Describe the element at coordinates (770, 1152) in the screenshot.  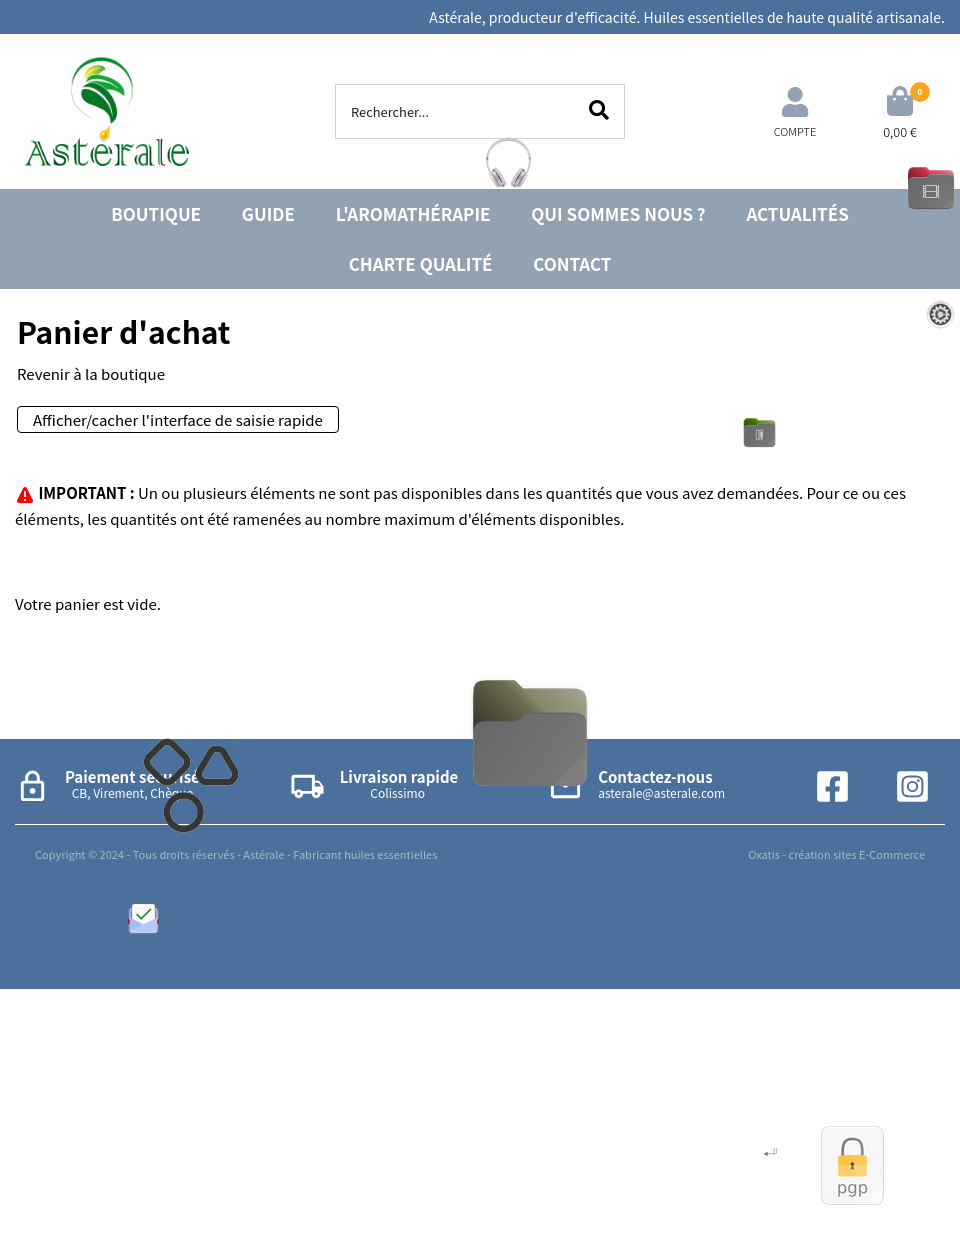
I see `reply to all recipients of an email` at that location.